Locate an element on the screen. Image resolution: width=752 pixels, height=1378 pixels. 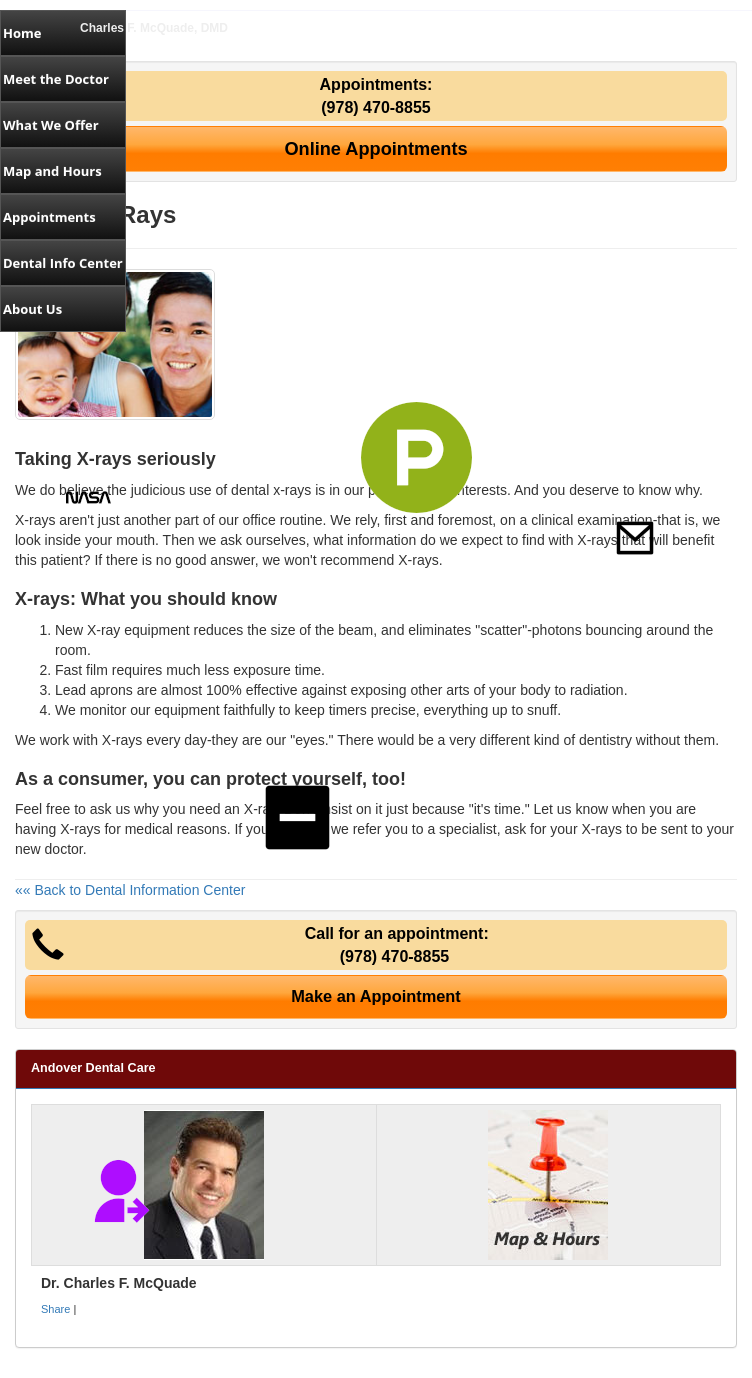
share a user profile with others is located at coordinates (118, 1192).